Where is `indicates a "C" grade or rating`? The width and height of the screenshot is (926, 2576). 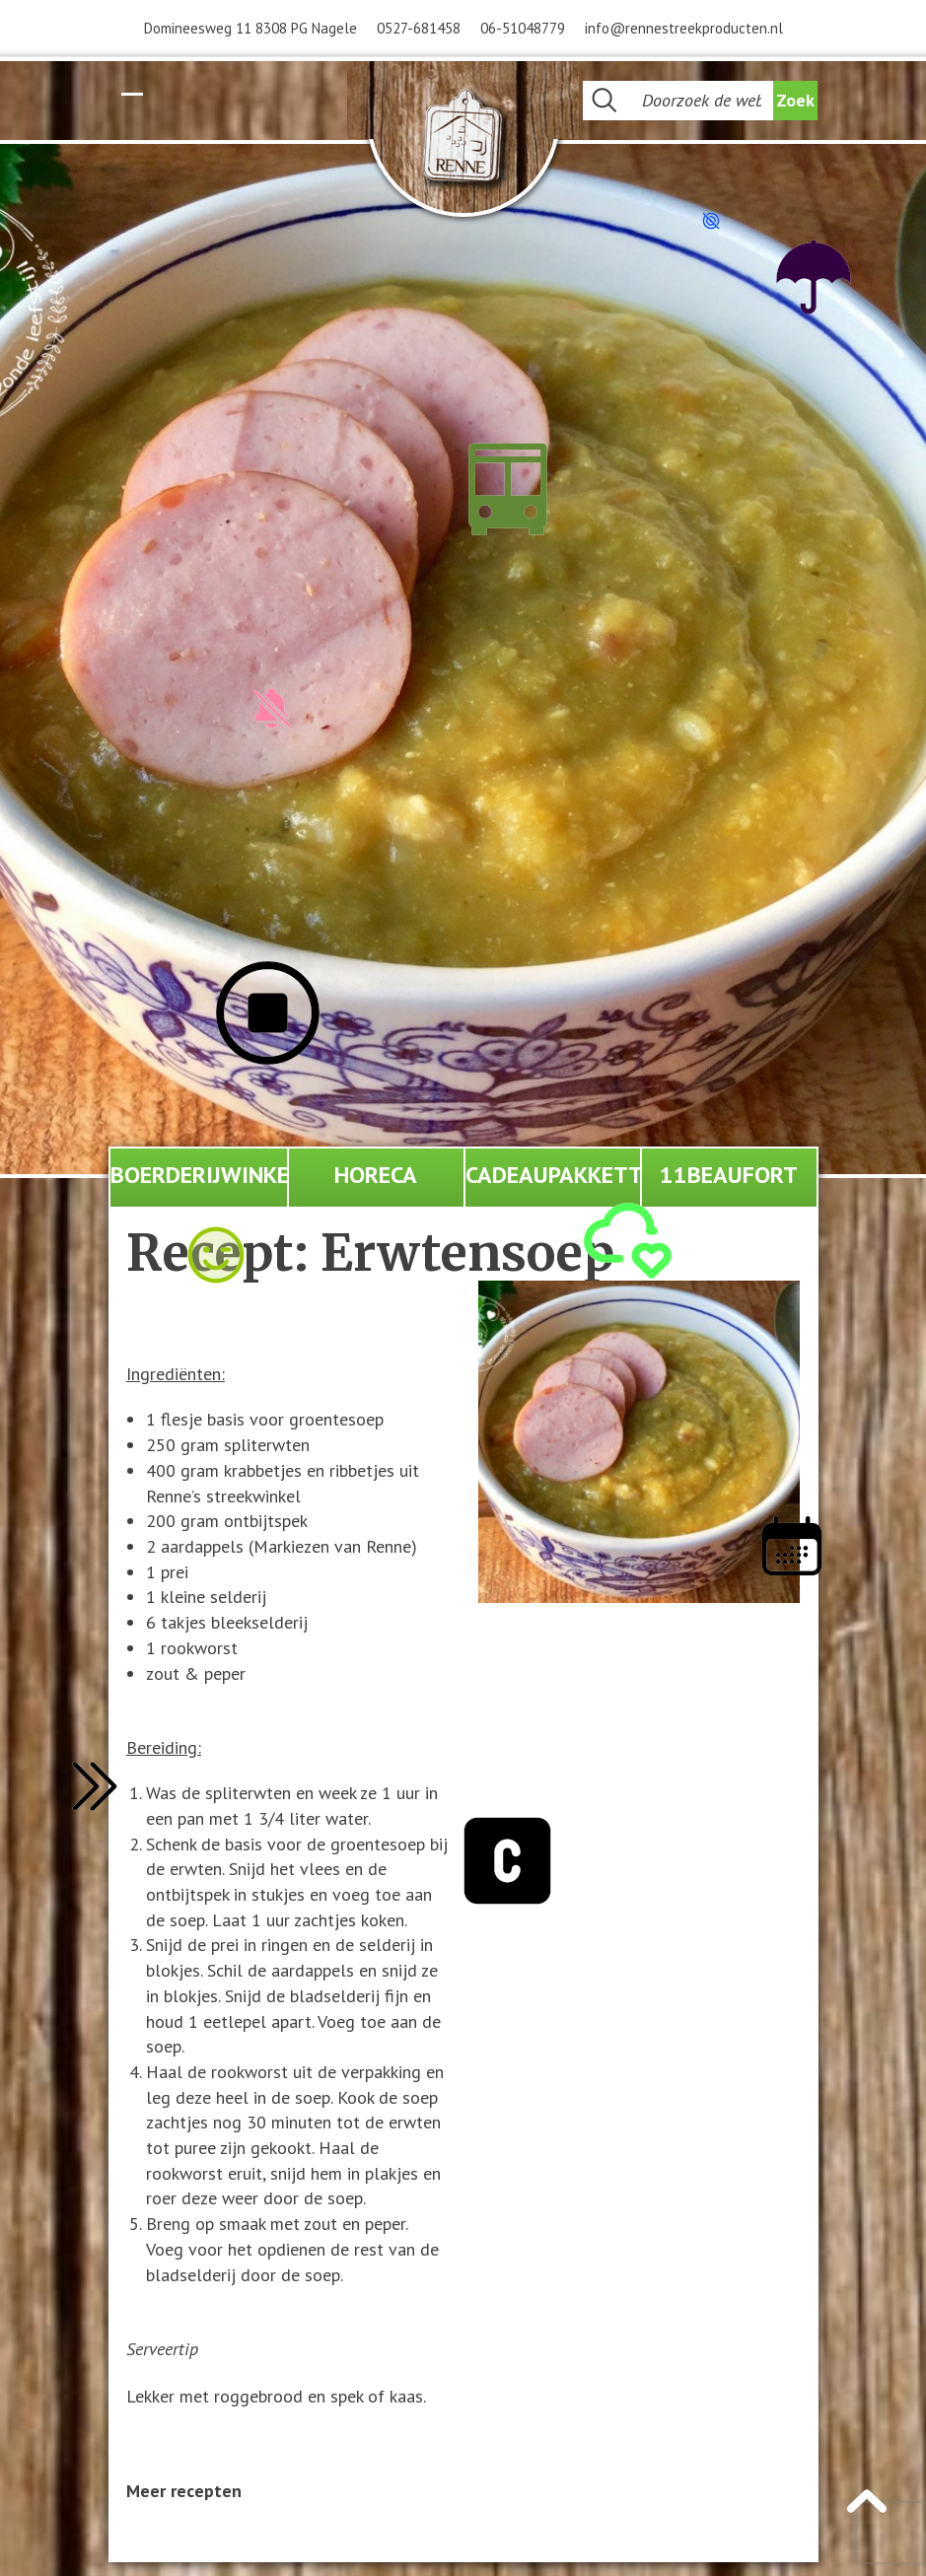 indicates a "C" grade or rating is located at coordinates (507, 1860).